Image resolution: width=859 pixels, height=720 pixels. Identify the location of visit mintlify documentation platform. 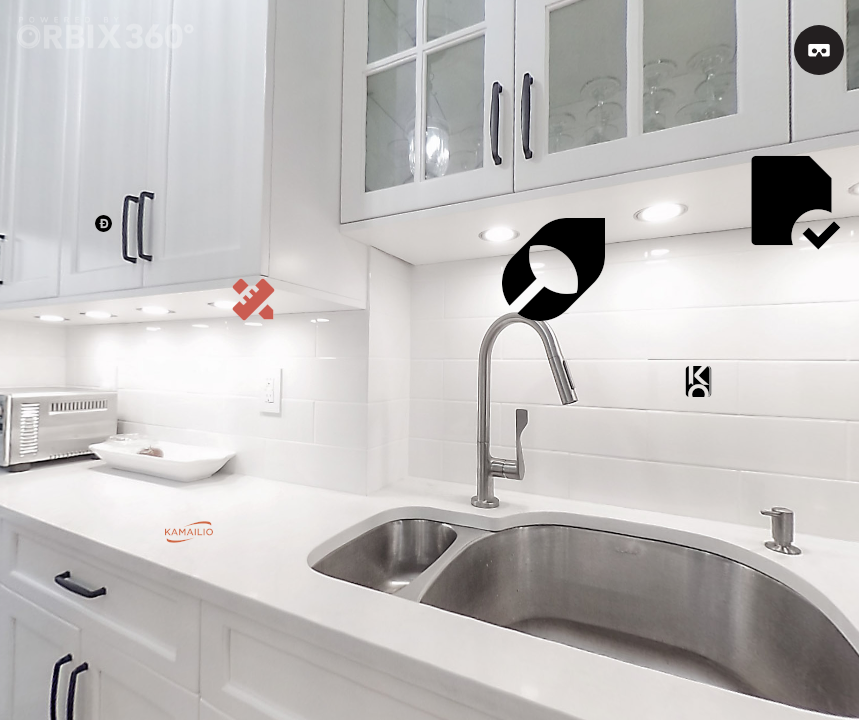
(553, 269).